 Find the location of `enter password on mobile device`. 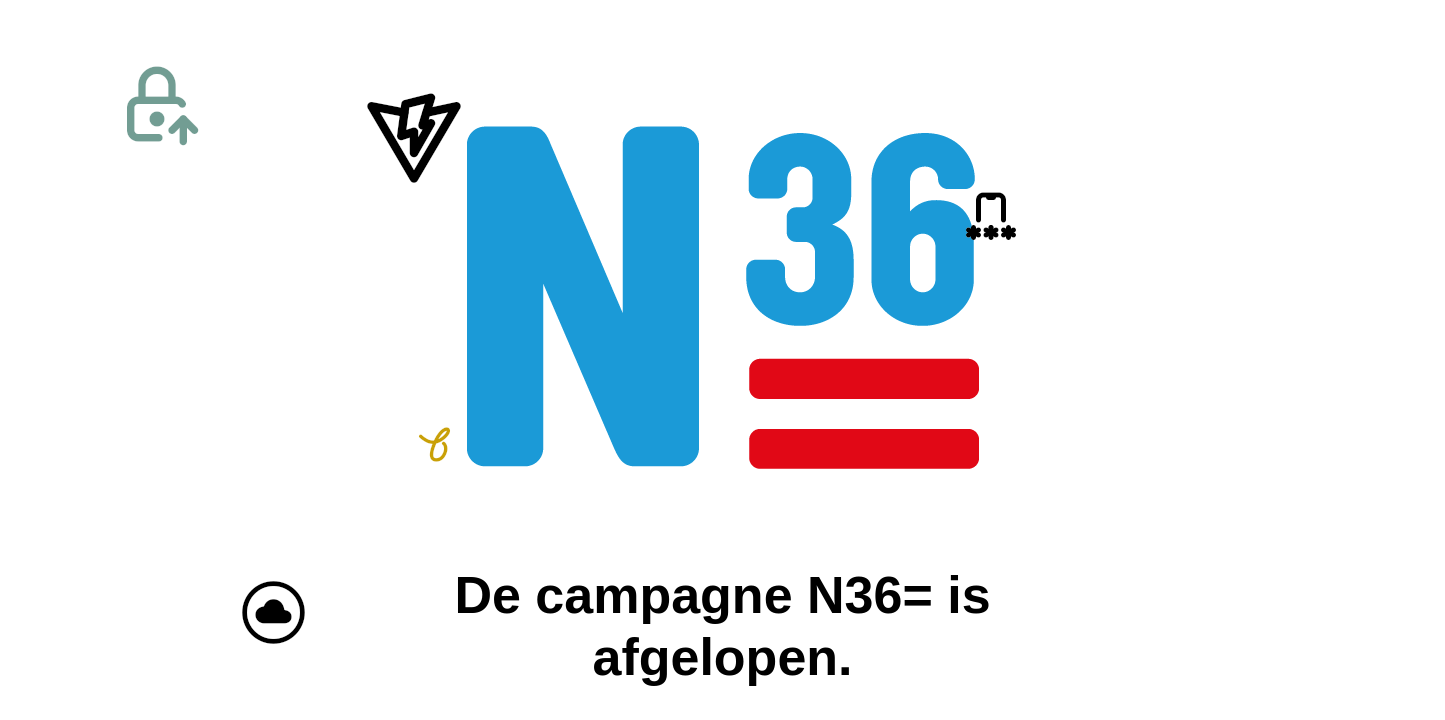

enter password on mobile device is located at coordinates (991, 215).